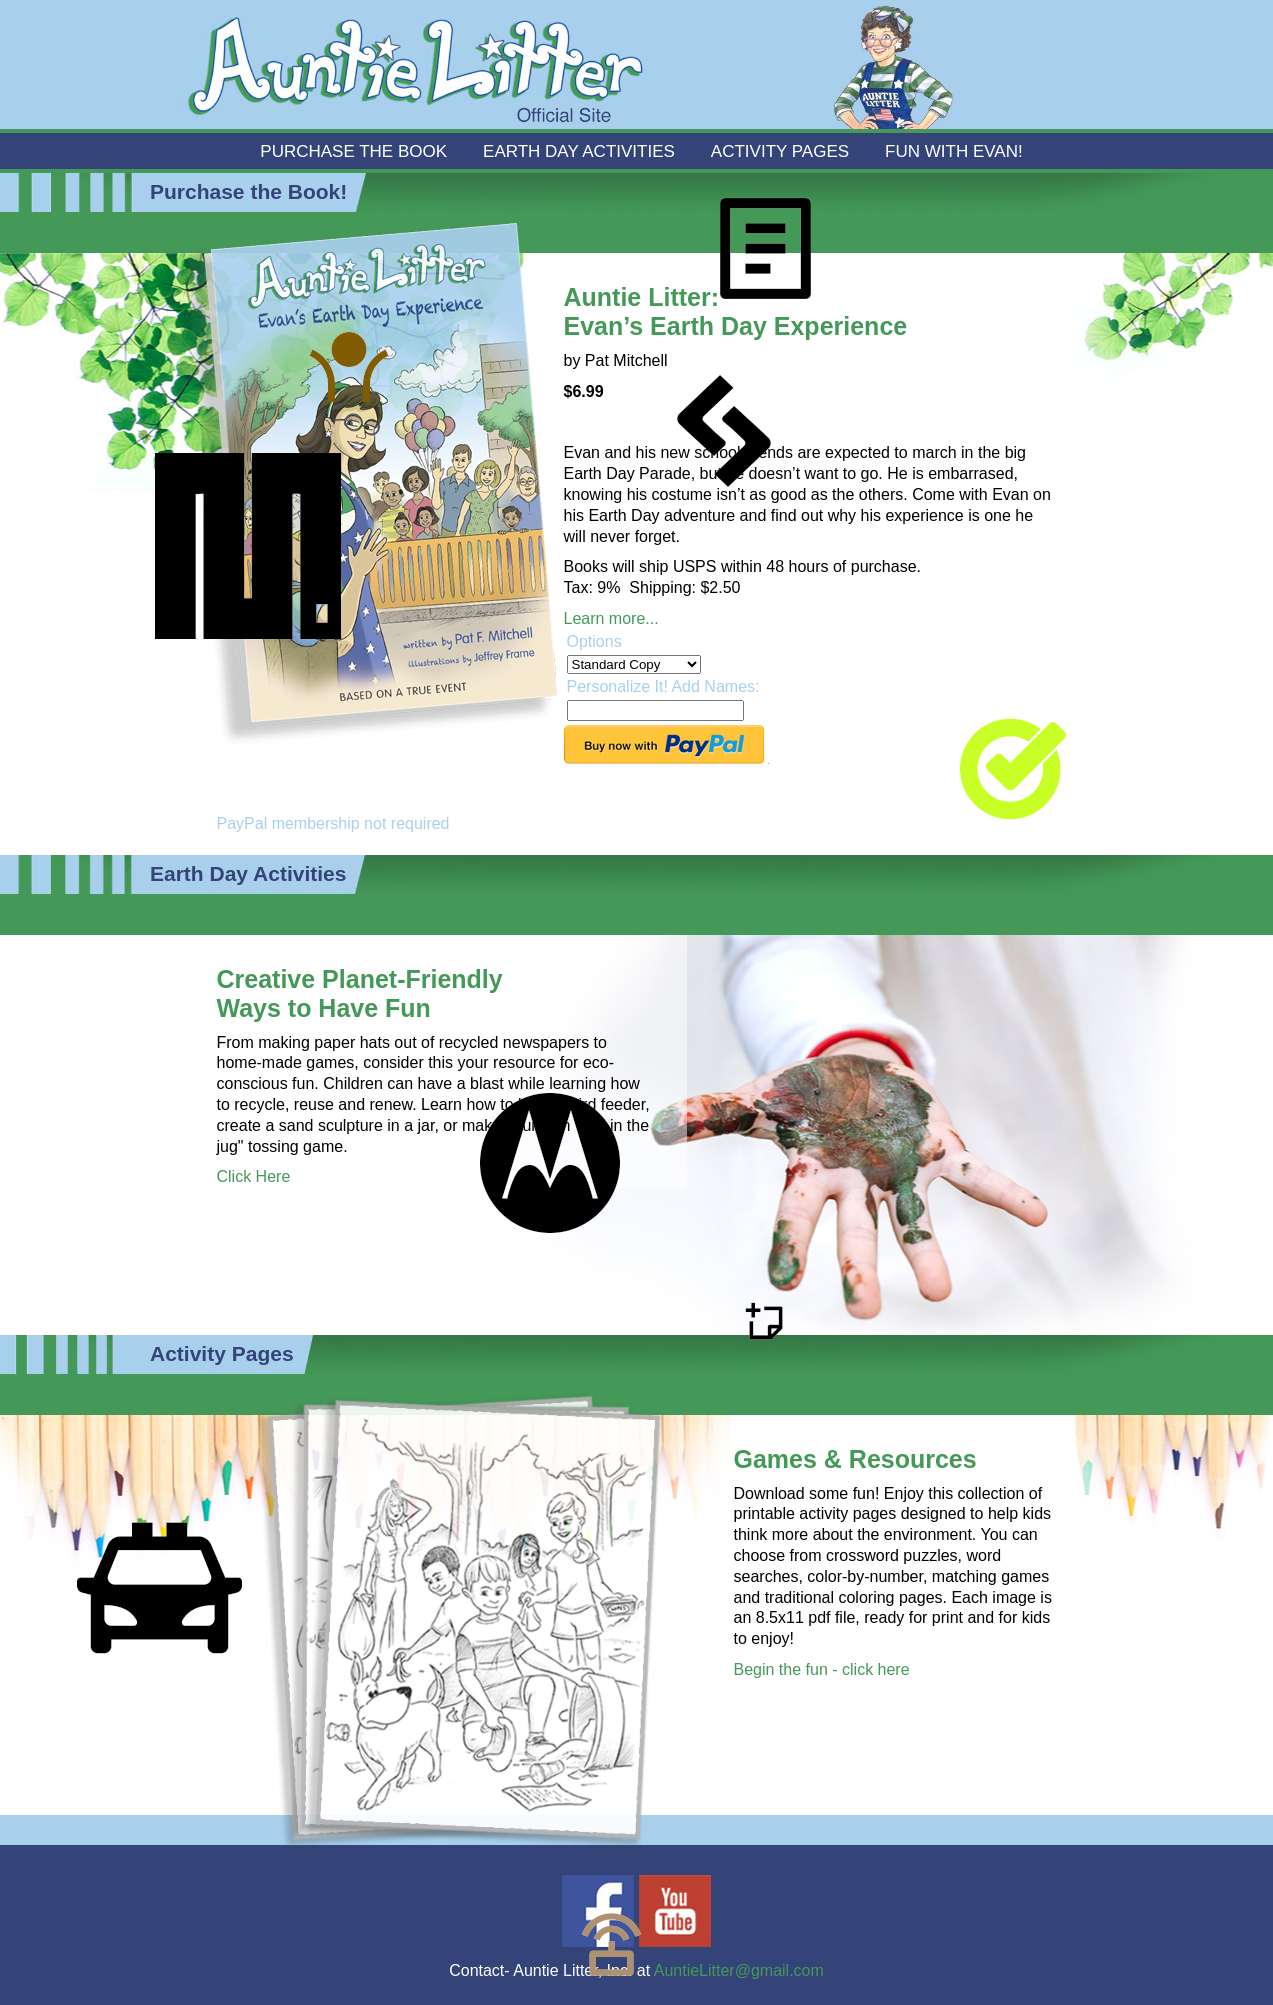 Image resolution: width=1273 pixels, height=2005 pixels. Describe the element at coordinates (765, 248) in the screenshot. I see `view document list` at that location.